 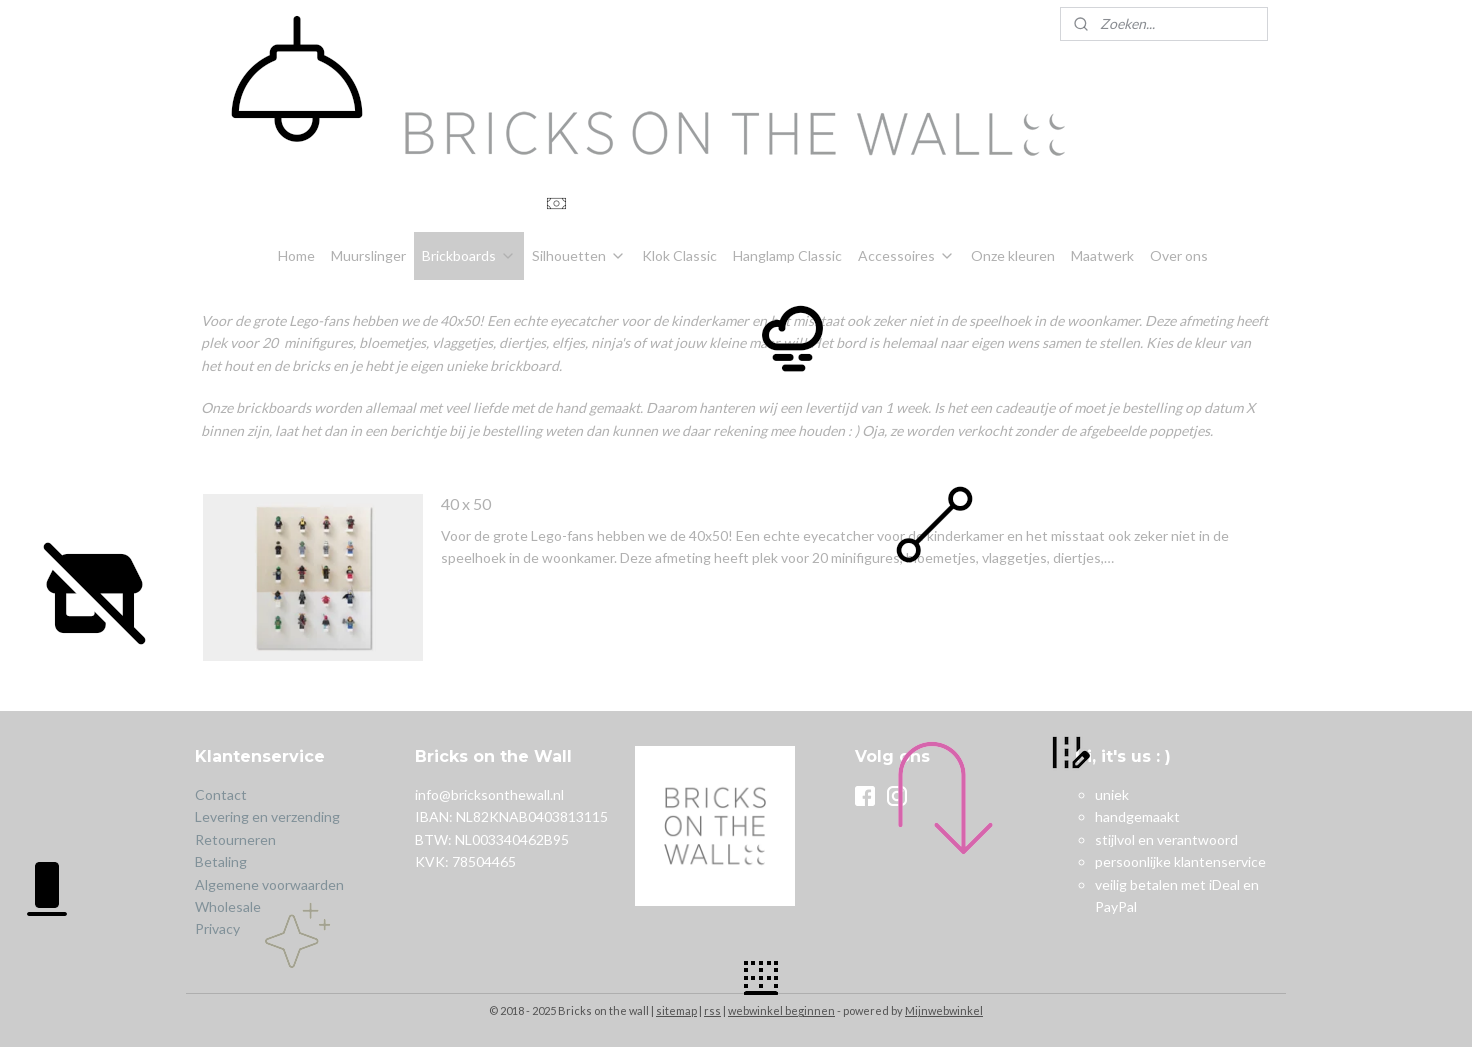 I want to click on view your balance or funds, so click(x=556, y=203).